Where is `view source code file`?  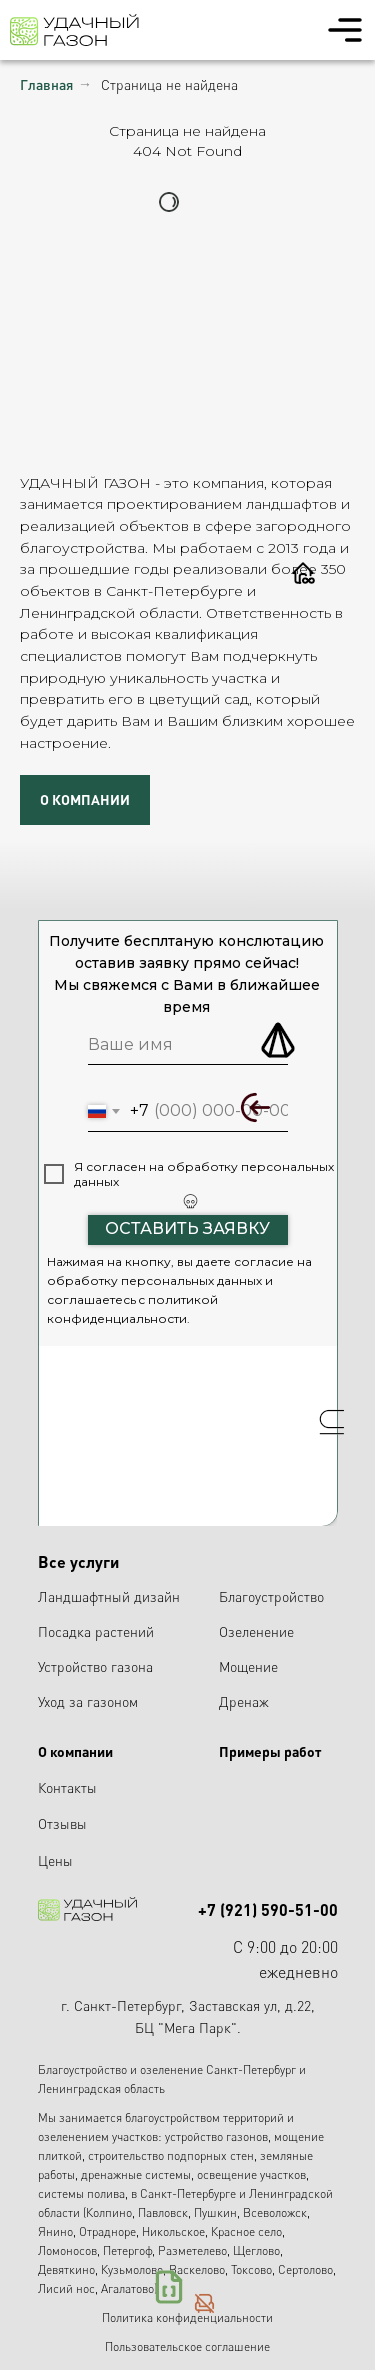
view source code file is located at coordinates (169, 2287).